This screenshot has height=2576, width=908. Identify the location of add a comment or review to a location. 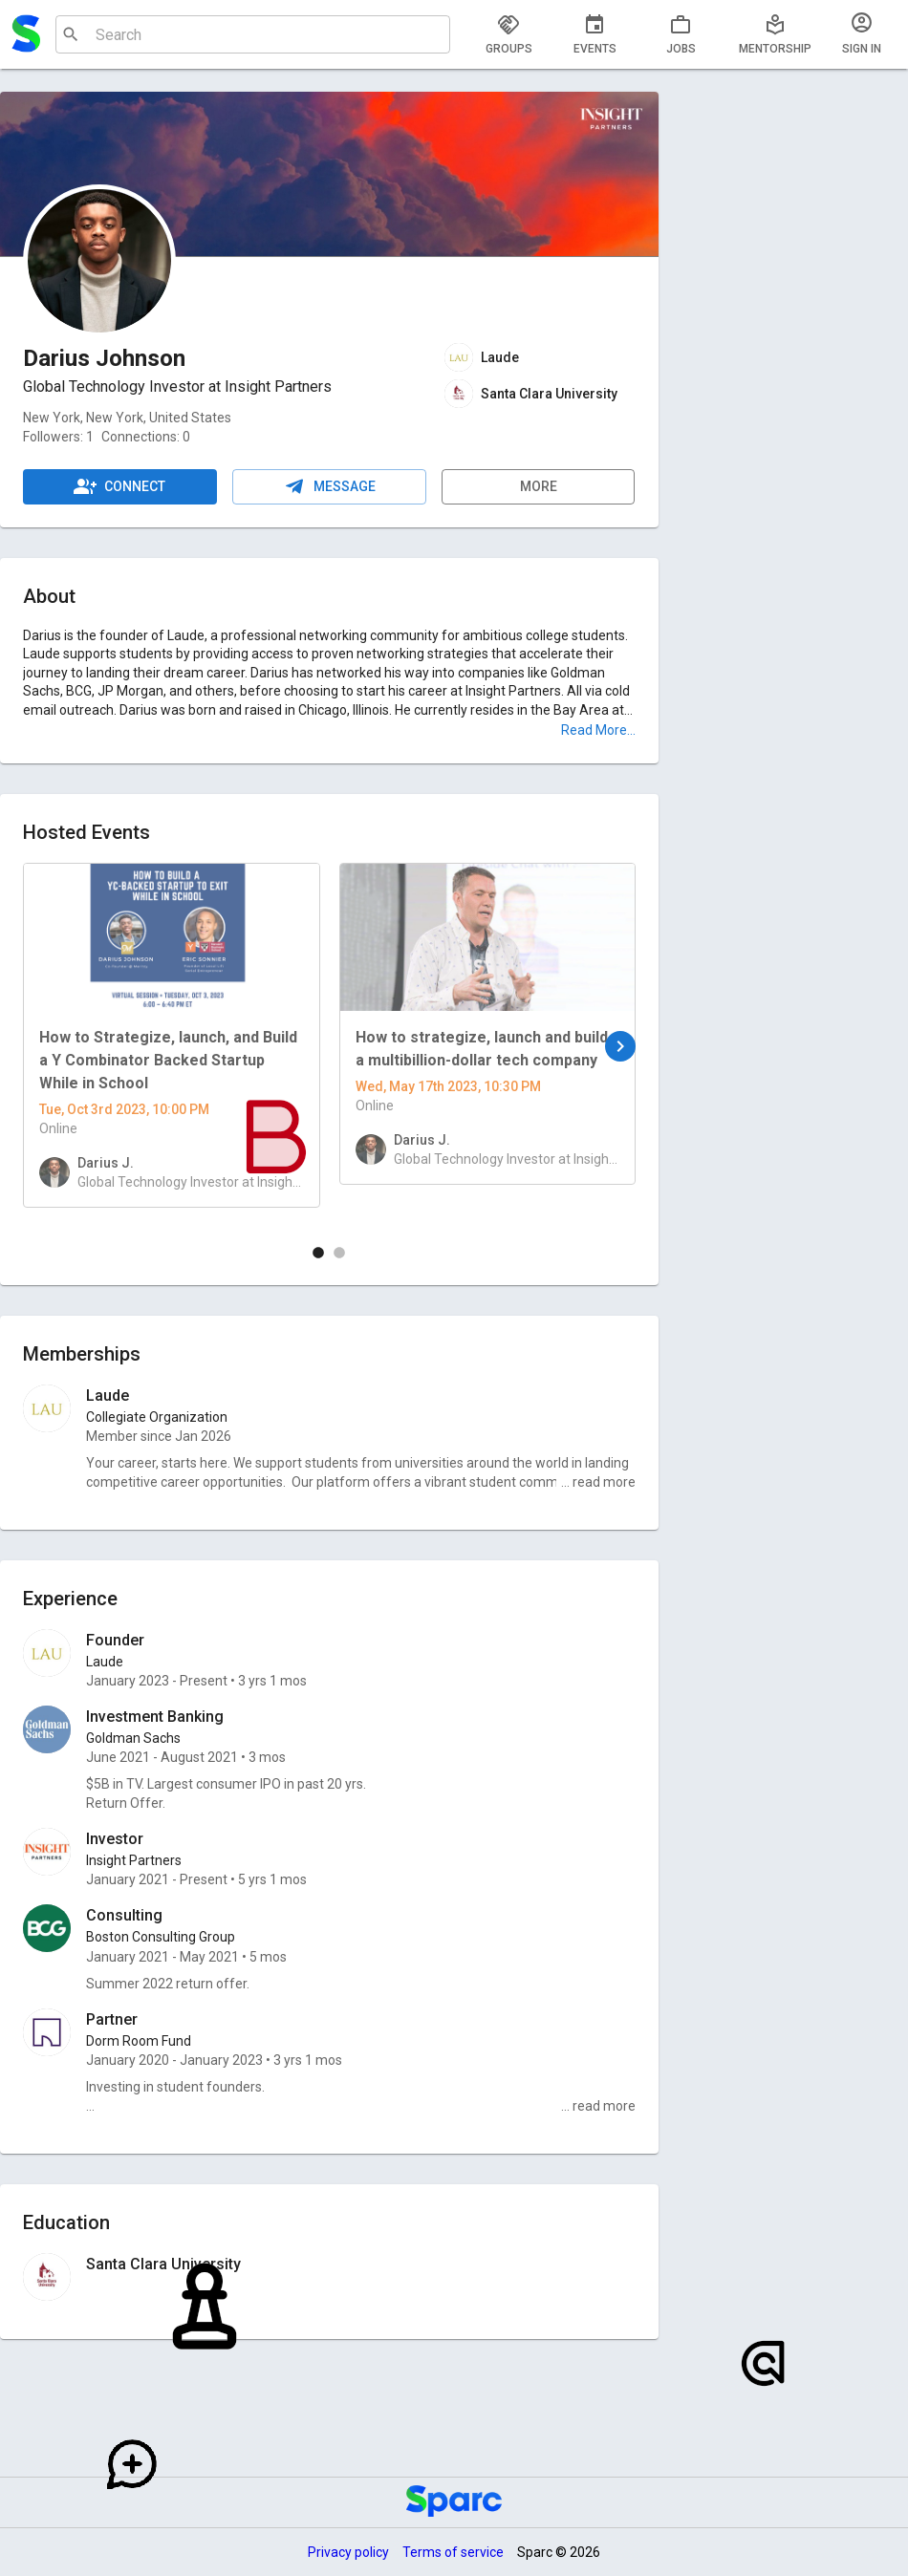
(132, 2463).